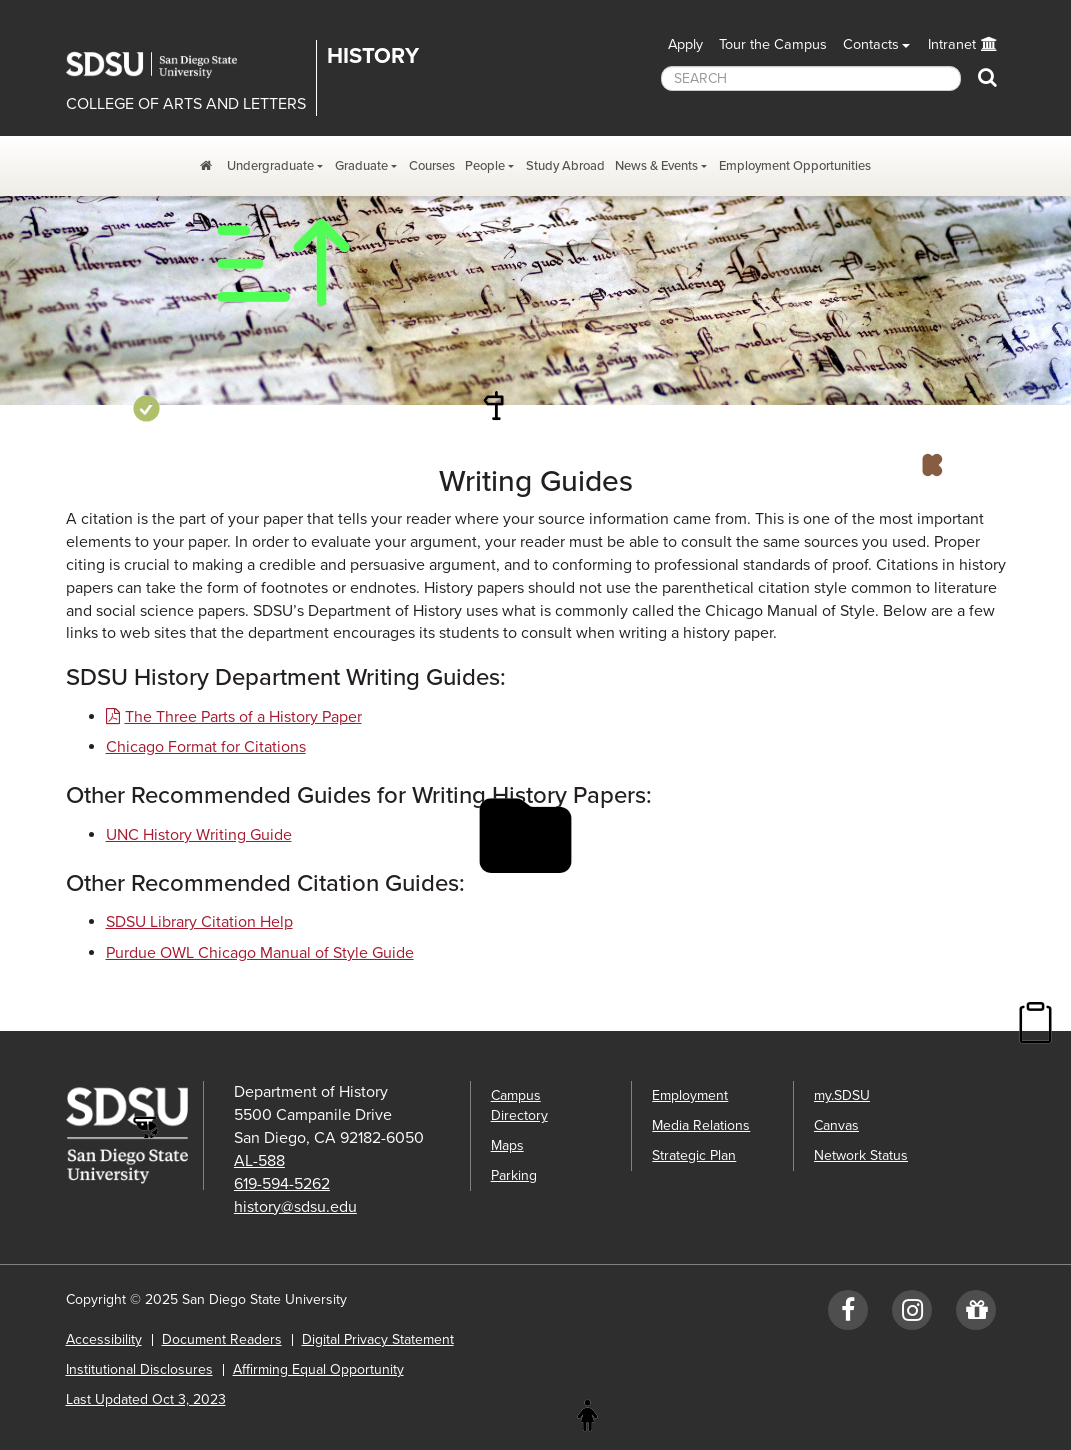  What do you see at coordinates (283, 265) in the screenshot?
I see `sort items in ascending order` at bounding box center [283, 265].